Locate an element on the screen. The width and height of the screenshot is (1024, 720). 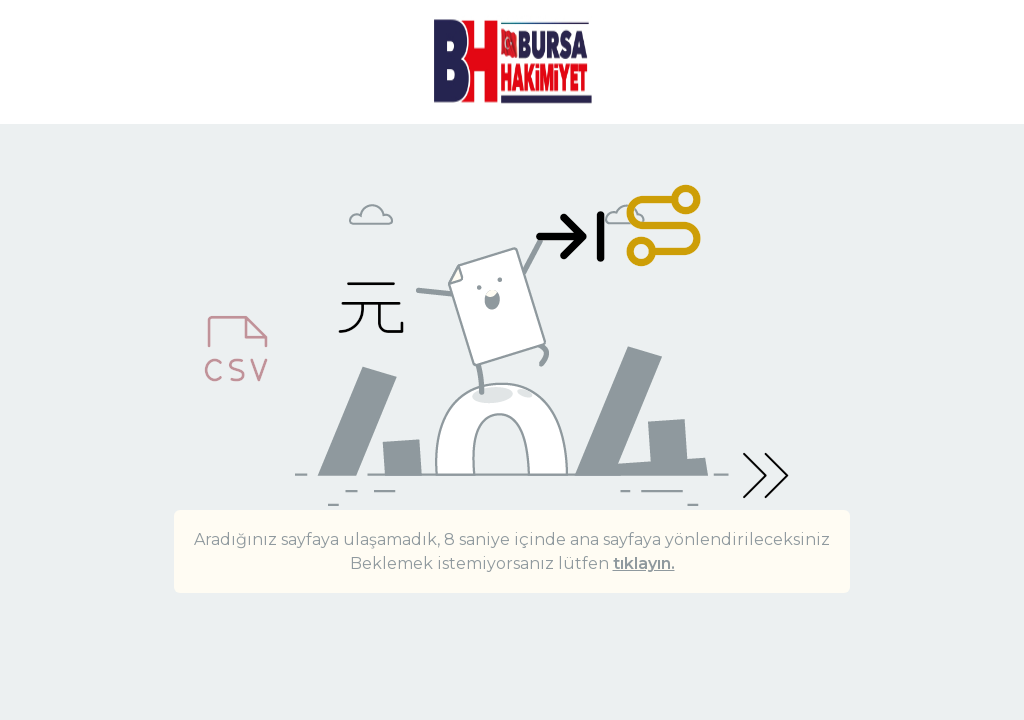
open or view a CSV file is located at coordinates (237, 351).